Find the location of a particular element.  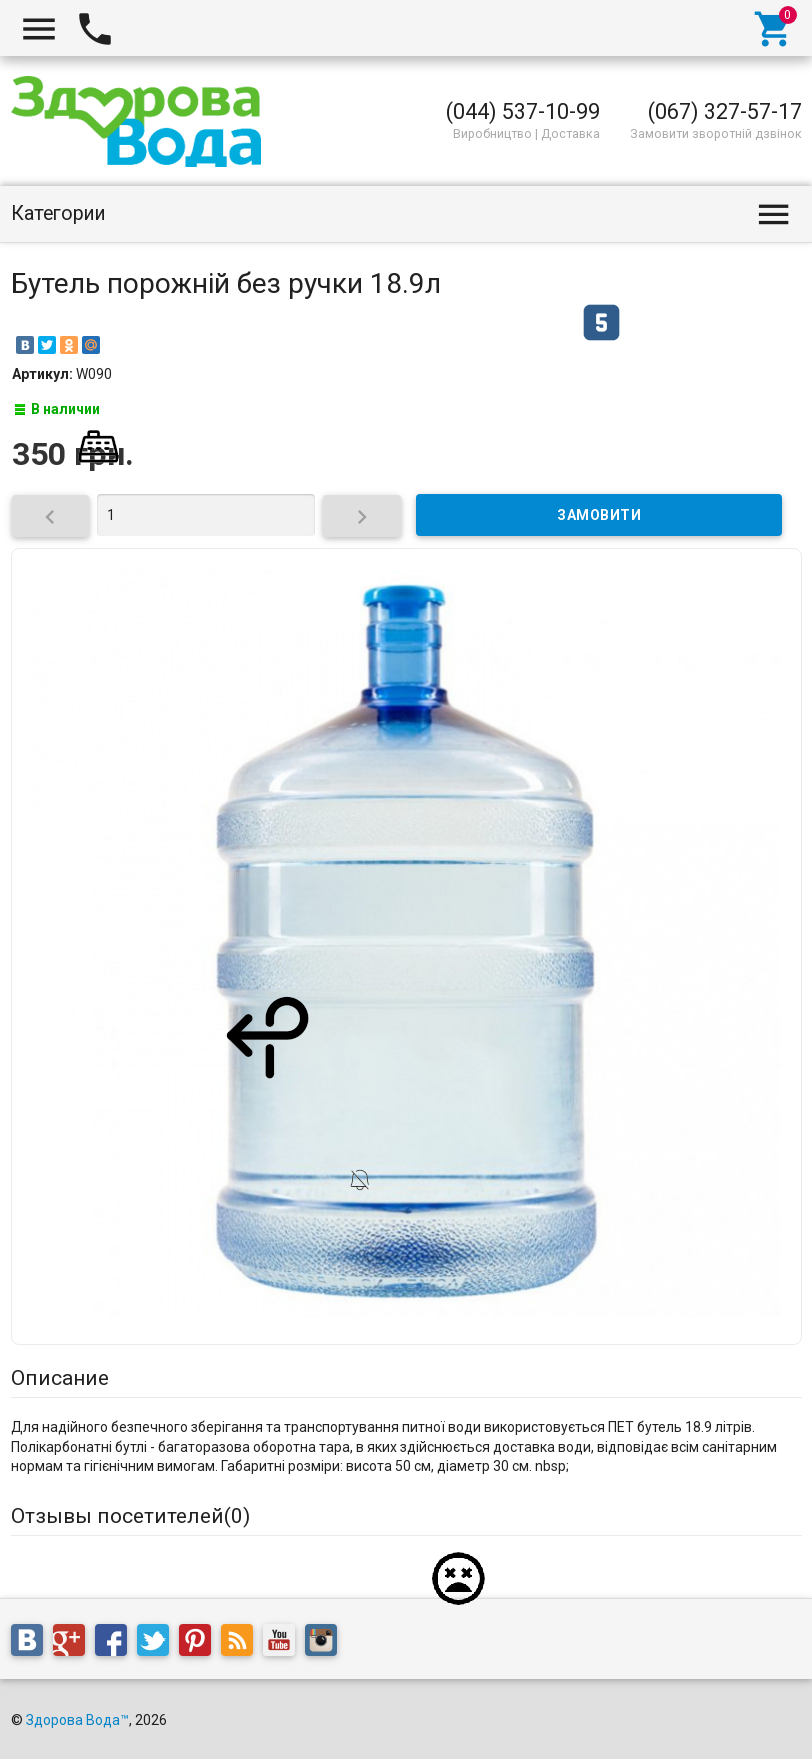

submit negative feedback or rating is located at coordinates (458, 1578).